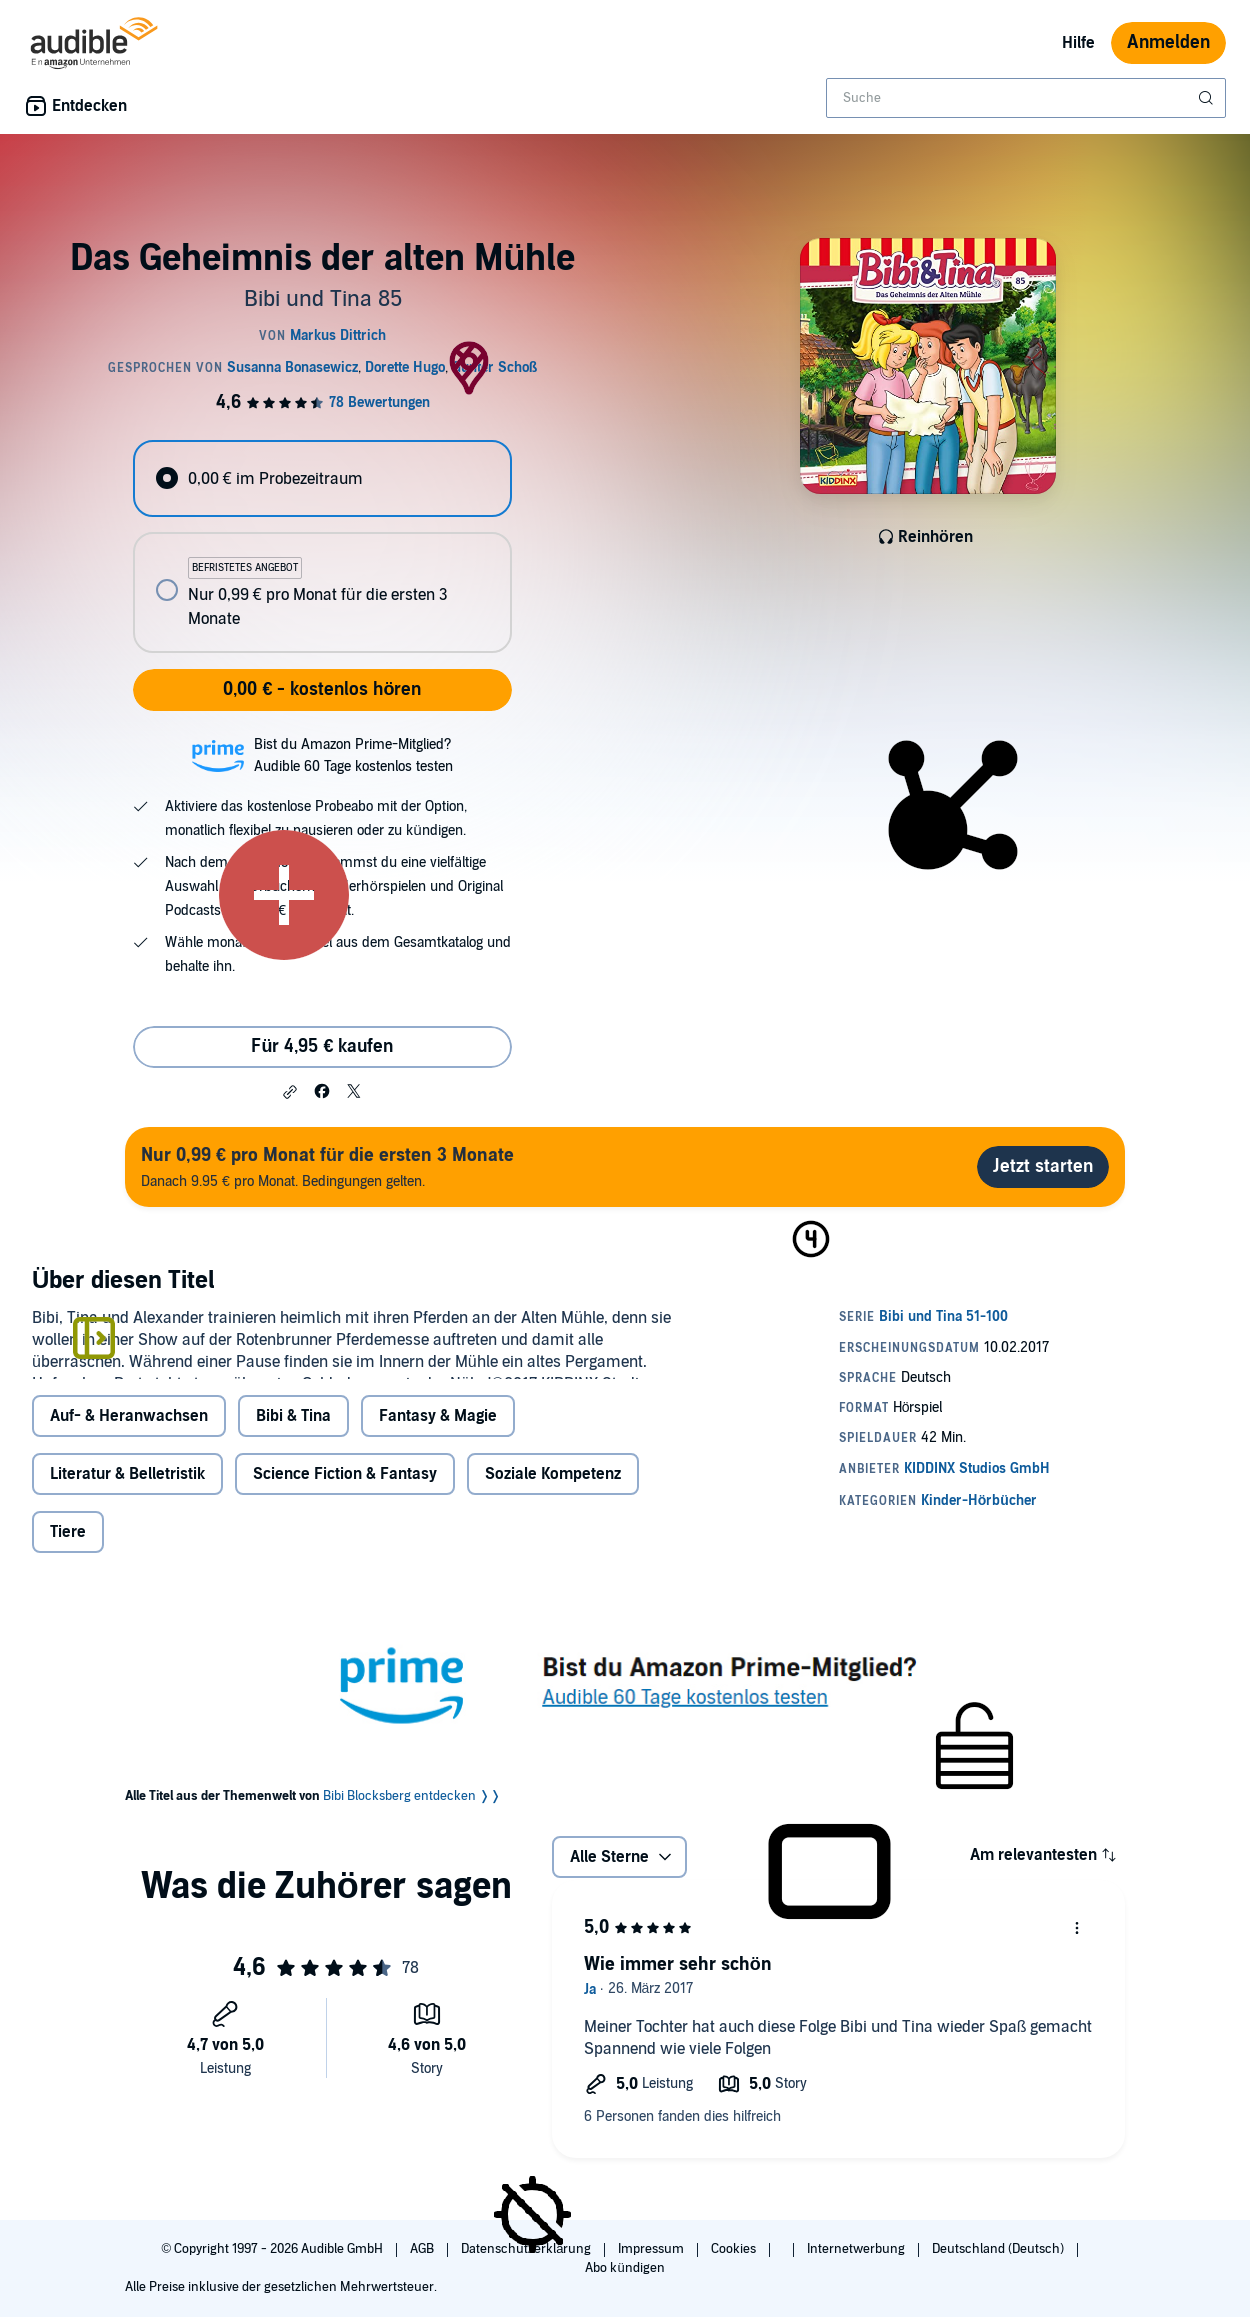 Image resolution: width=1250 pixels, height=2317 pixels. I want to click on access affiliate program or referral network, so click(953, 805).